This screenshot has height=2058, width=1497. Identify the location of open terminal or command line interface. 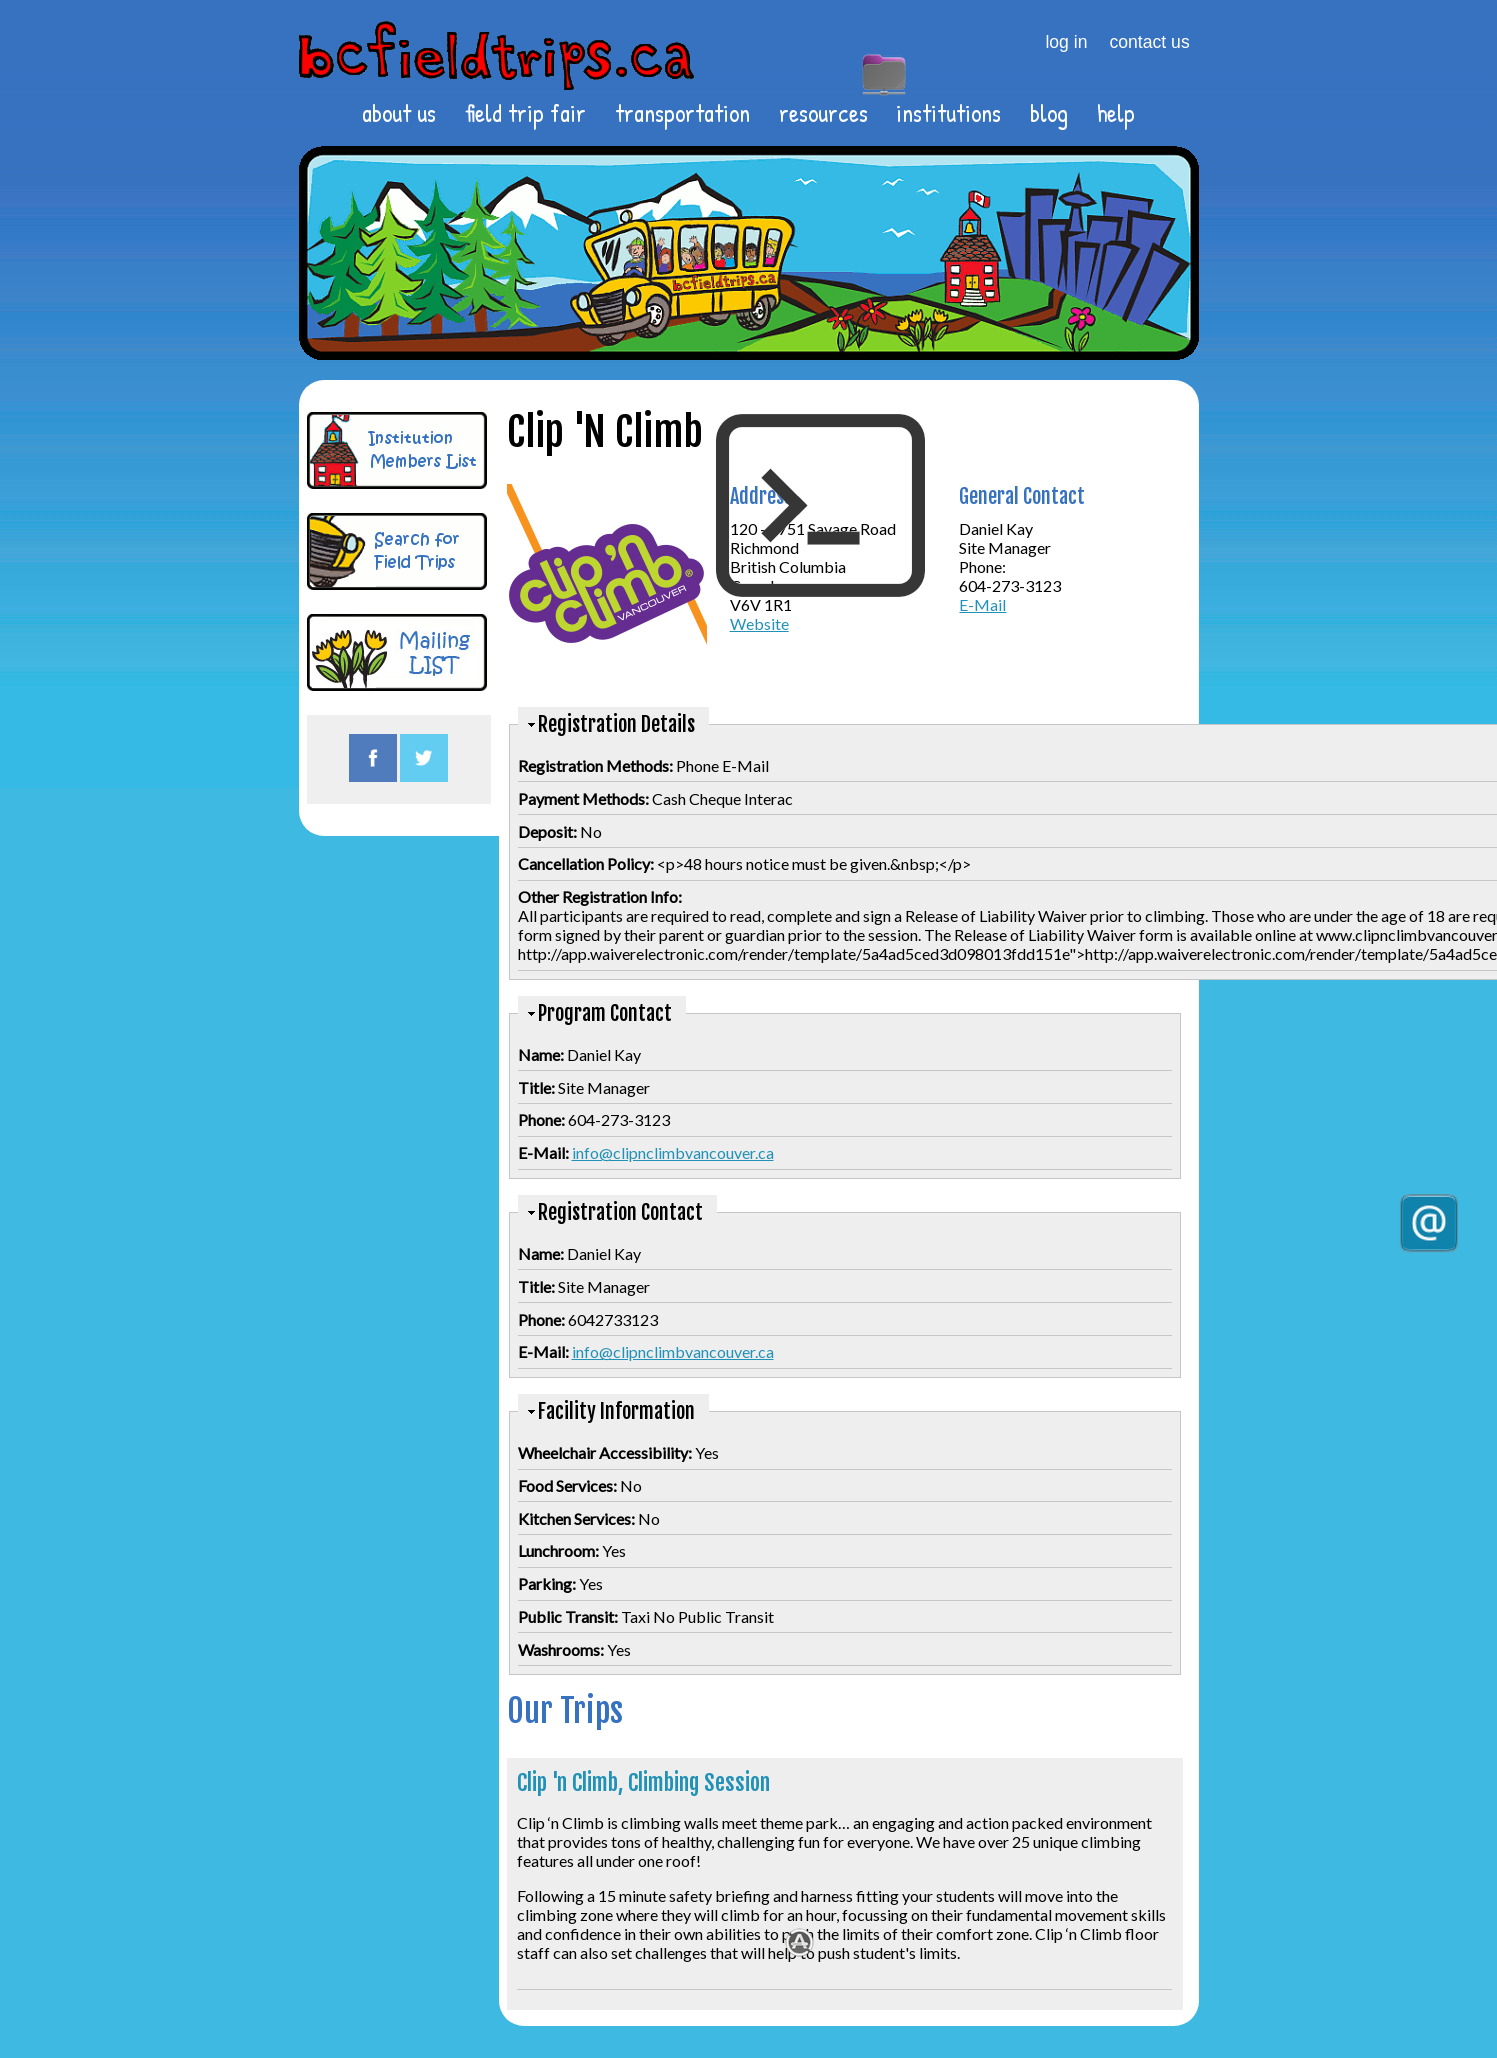
(820, 505).